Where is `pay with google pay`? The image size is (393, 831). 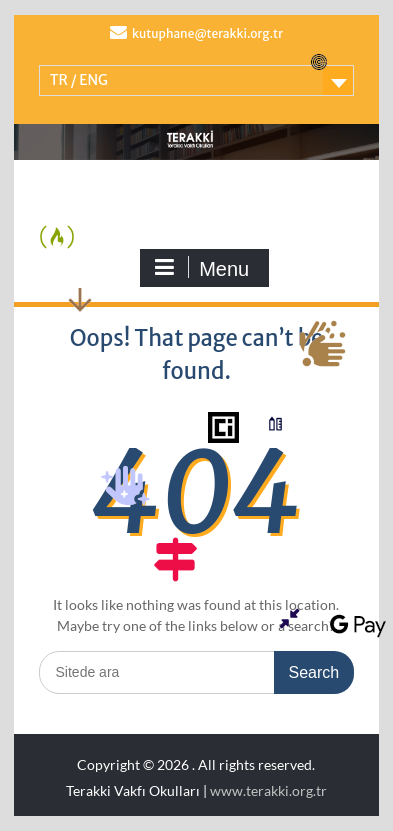 pay with google pay is located at coordinates (358, 626).